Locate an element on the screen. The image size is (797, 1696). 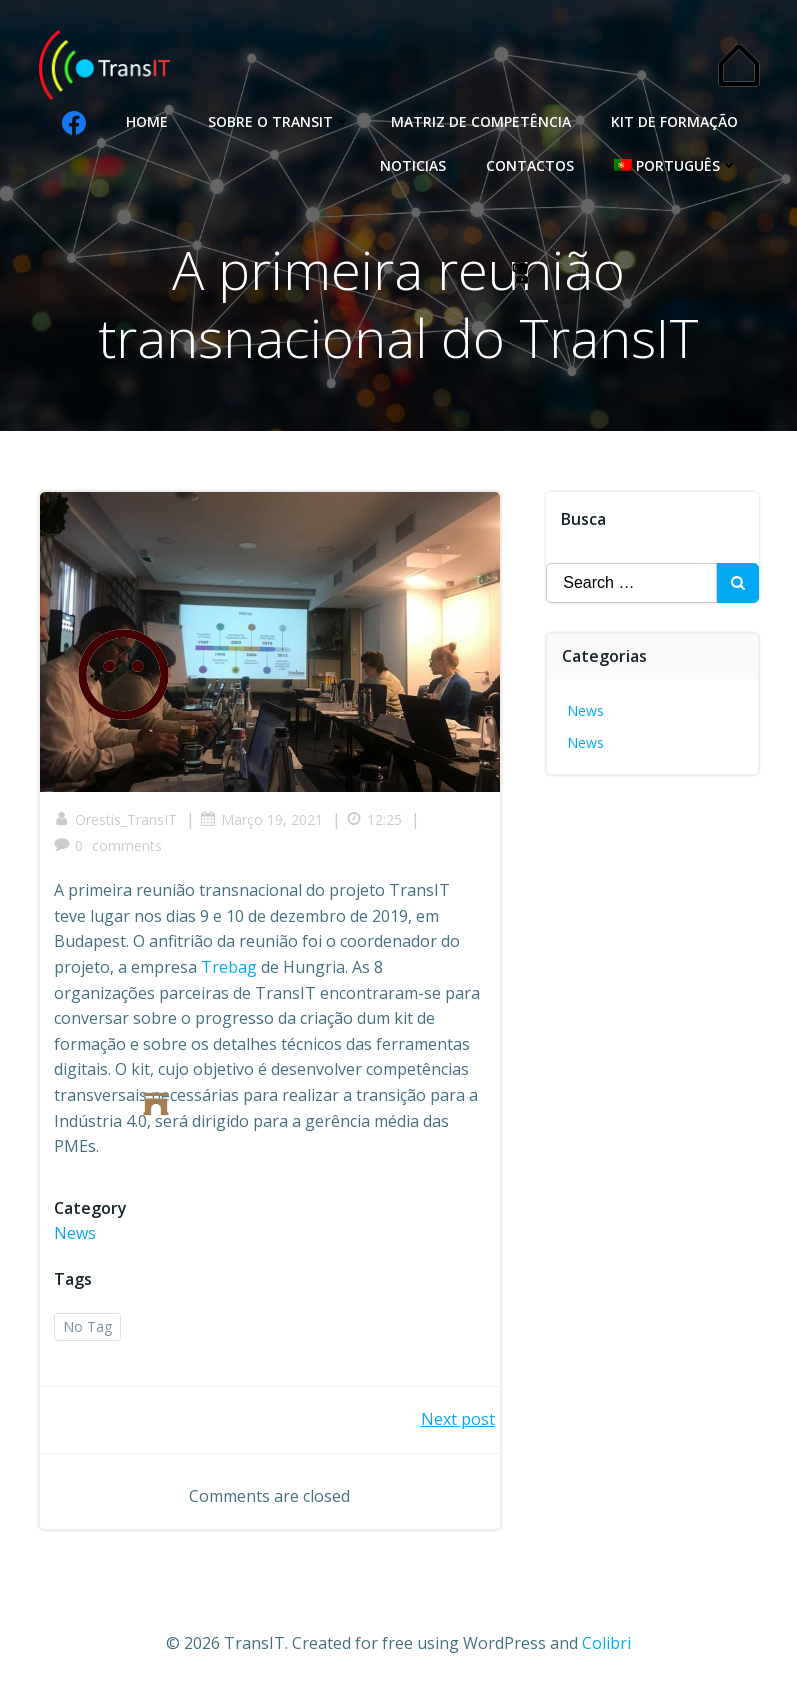
indicates a neutral or no-response status is located at coordinates (123, 674).